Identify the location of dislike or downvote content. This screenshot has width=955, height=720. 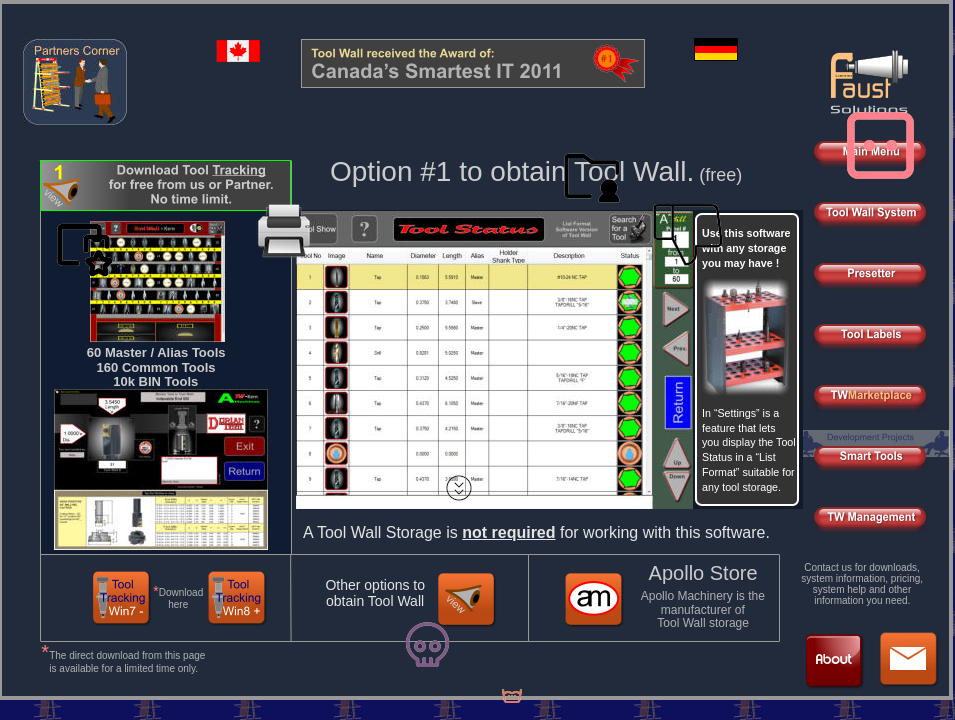
(688, 231).